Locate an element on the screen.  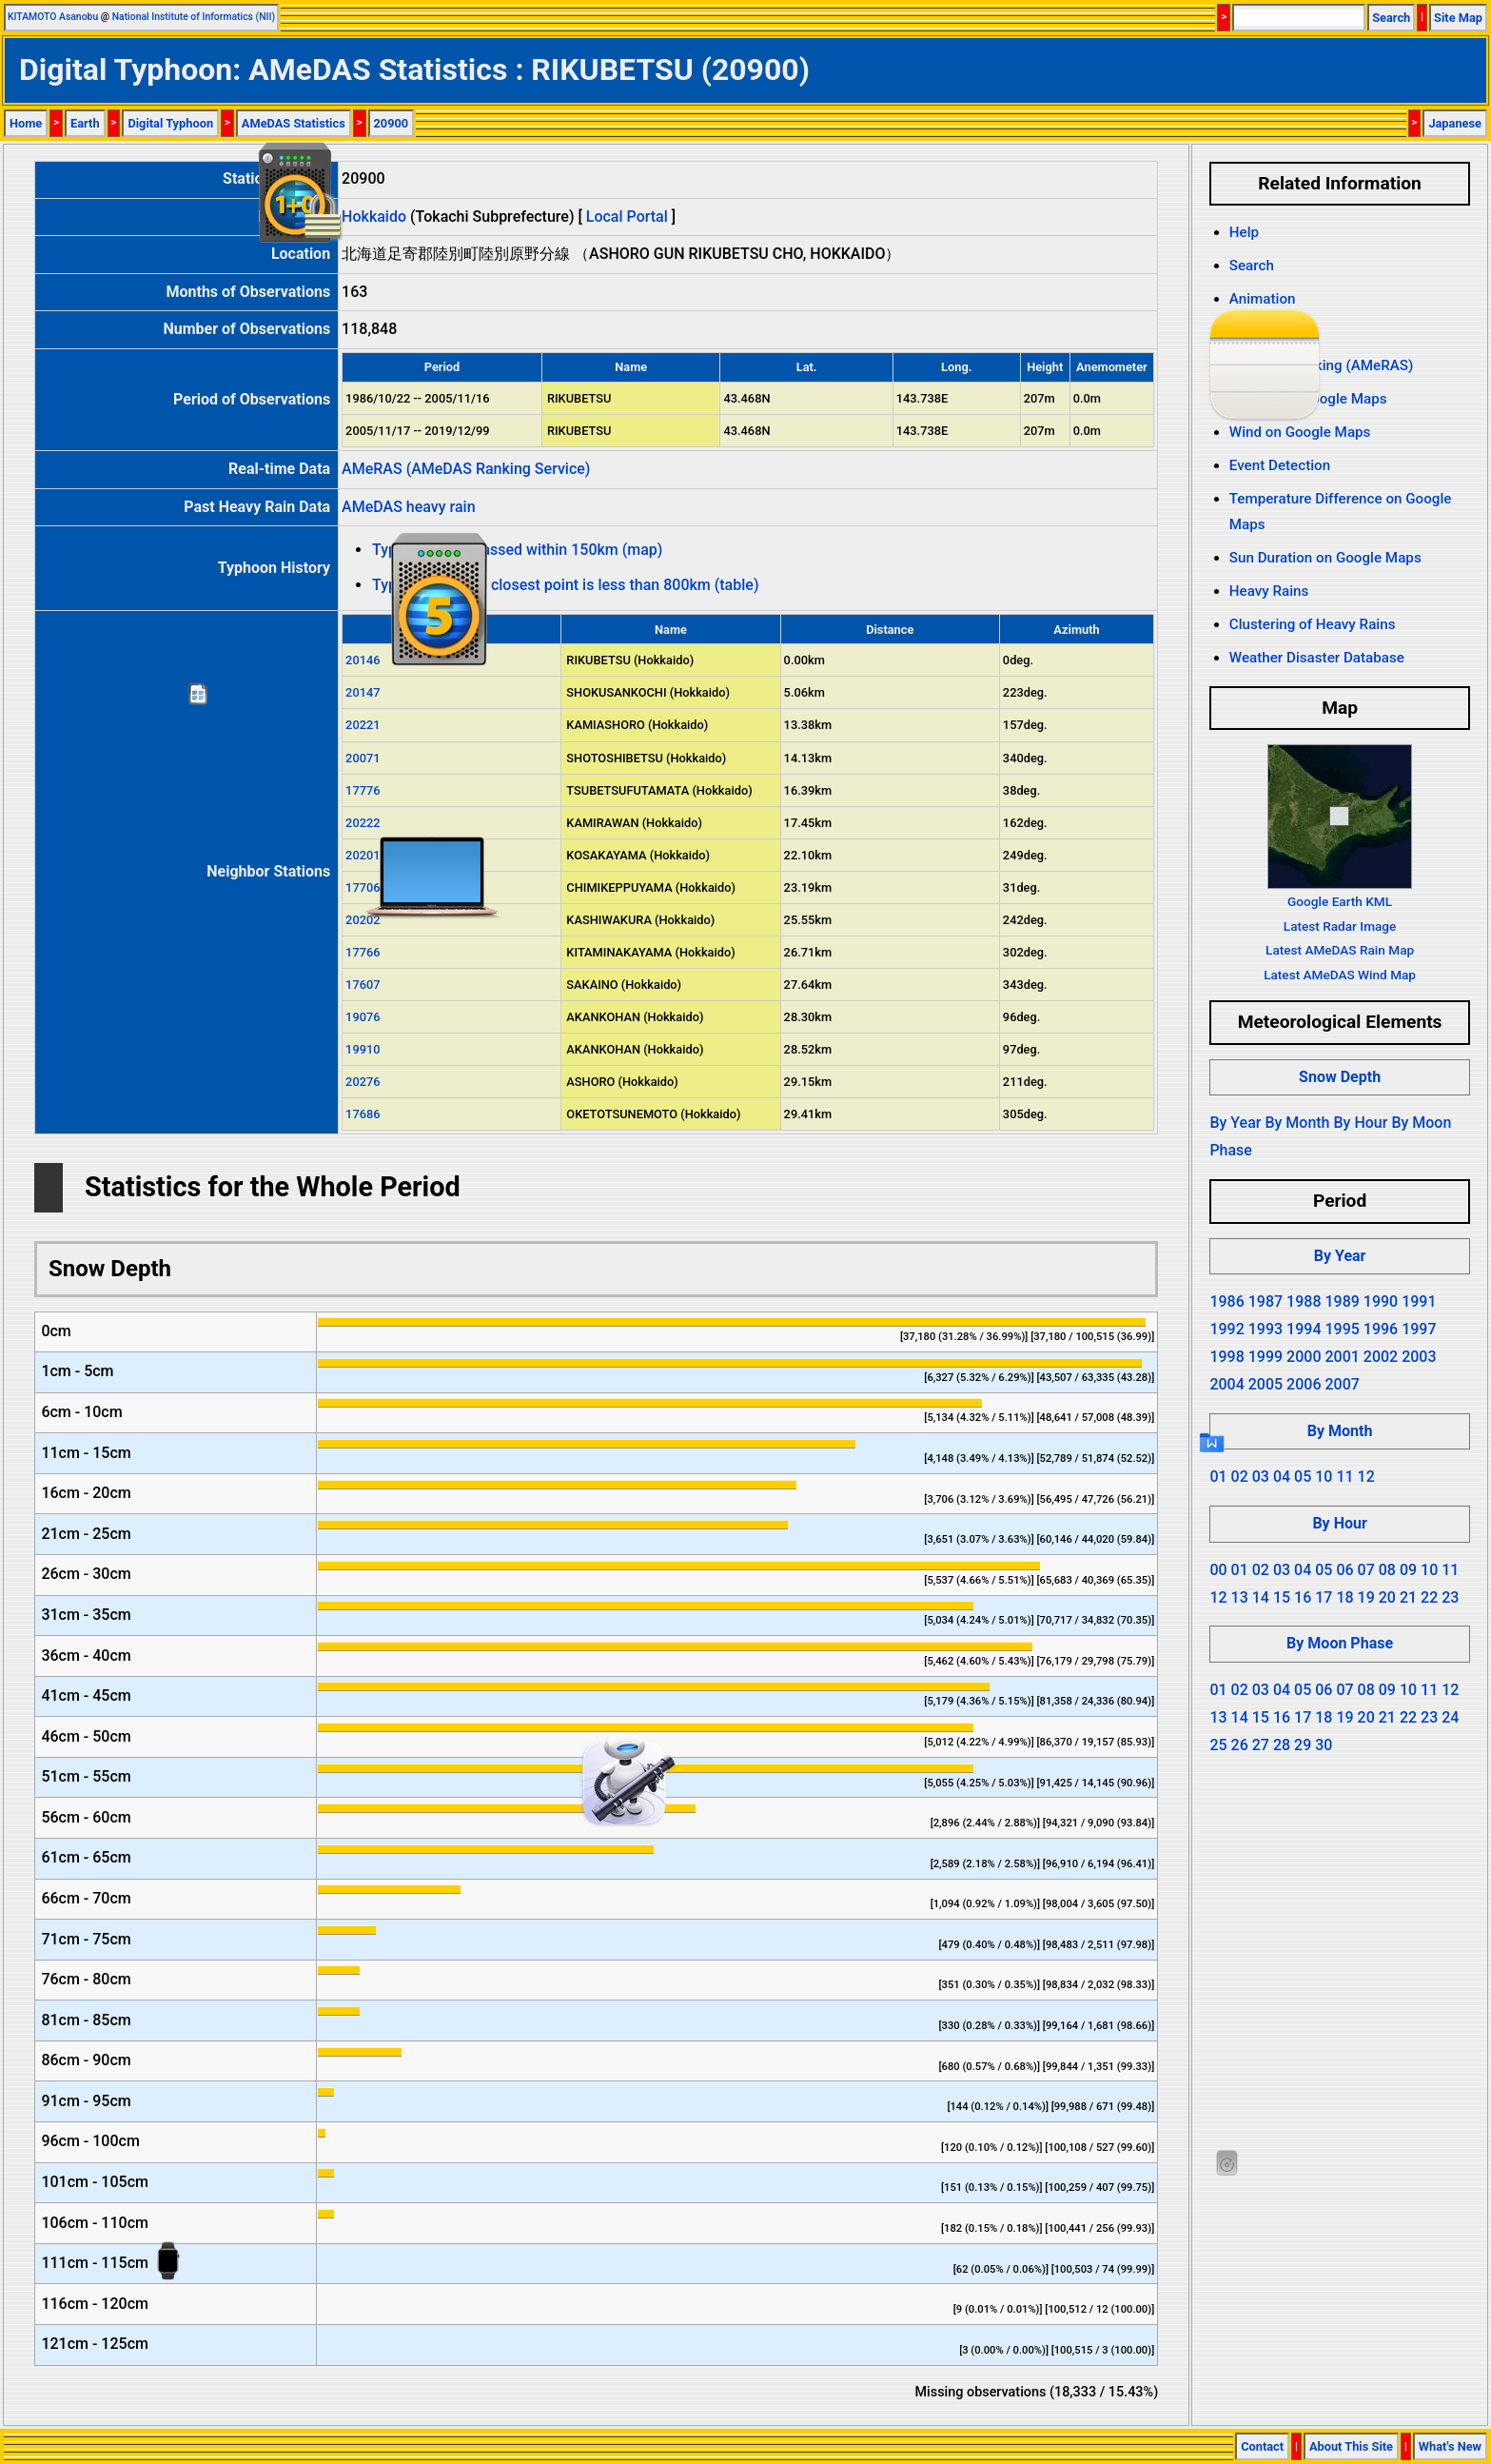
locked RAID 10 storage volume is located at coordinates (295, 192).